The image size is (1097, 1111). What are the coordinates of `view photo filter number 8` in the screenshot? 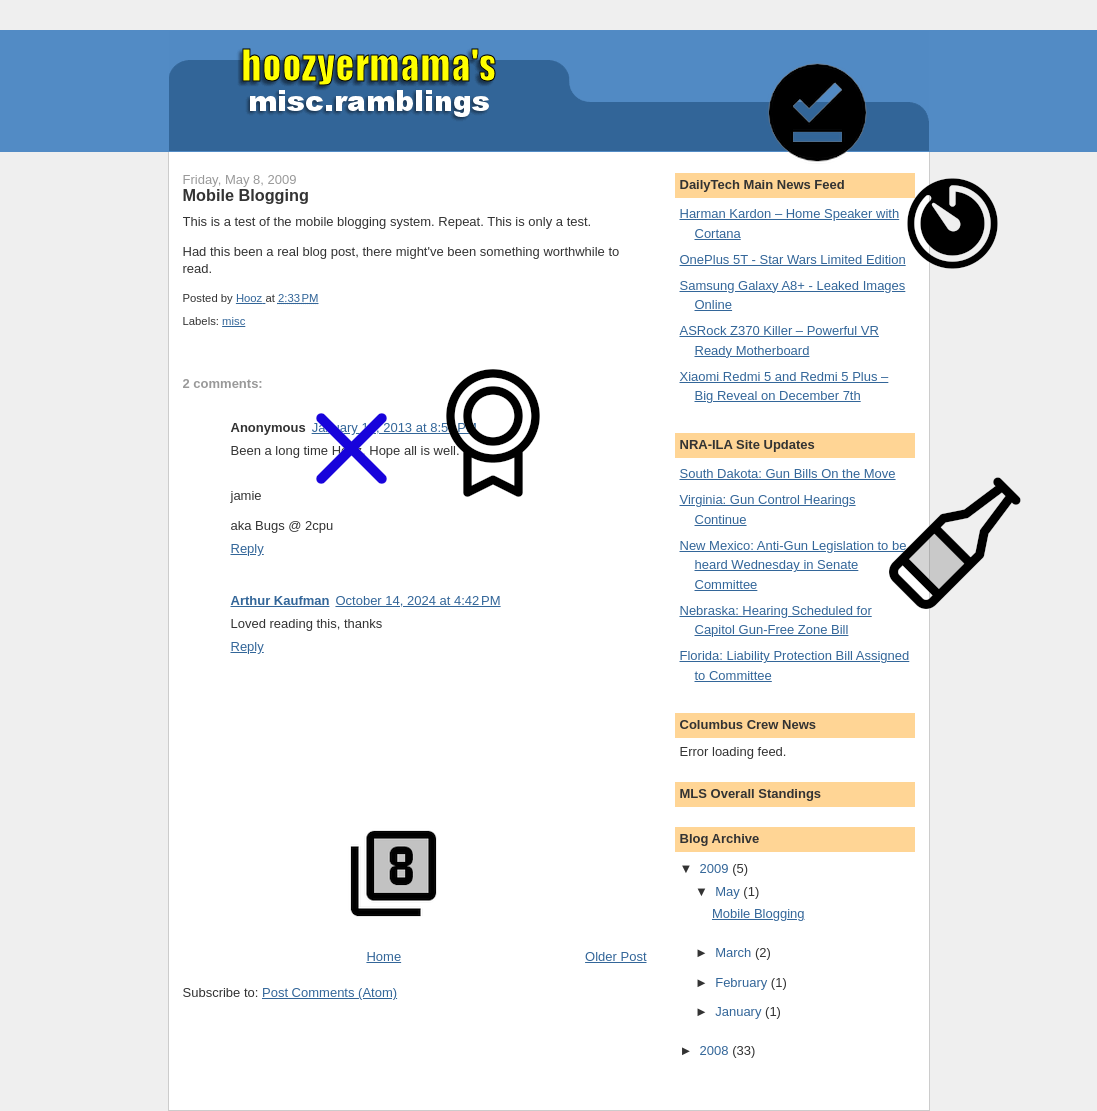 It's located at (393, 873).